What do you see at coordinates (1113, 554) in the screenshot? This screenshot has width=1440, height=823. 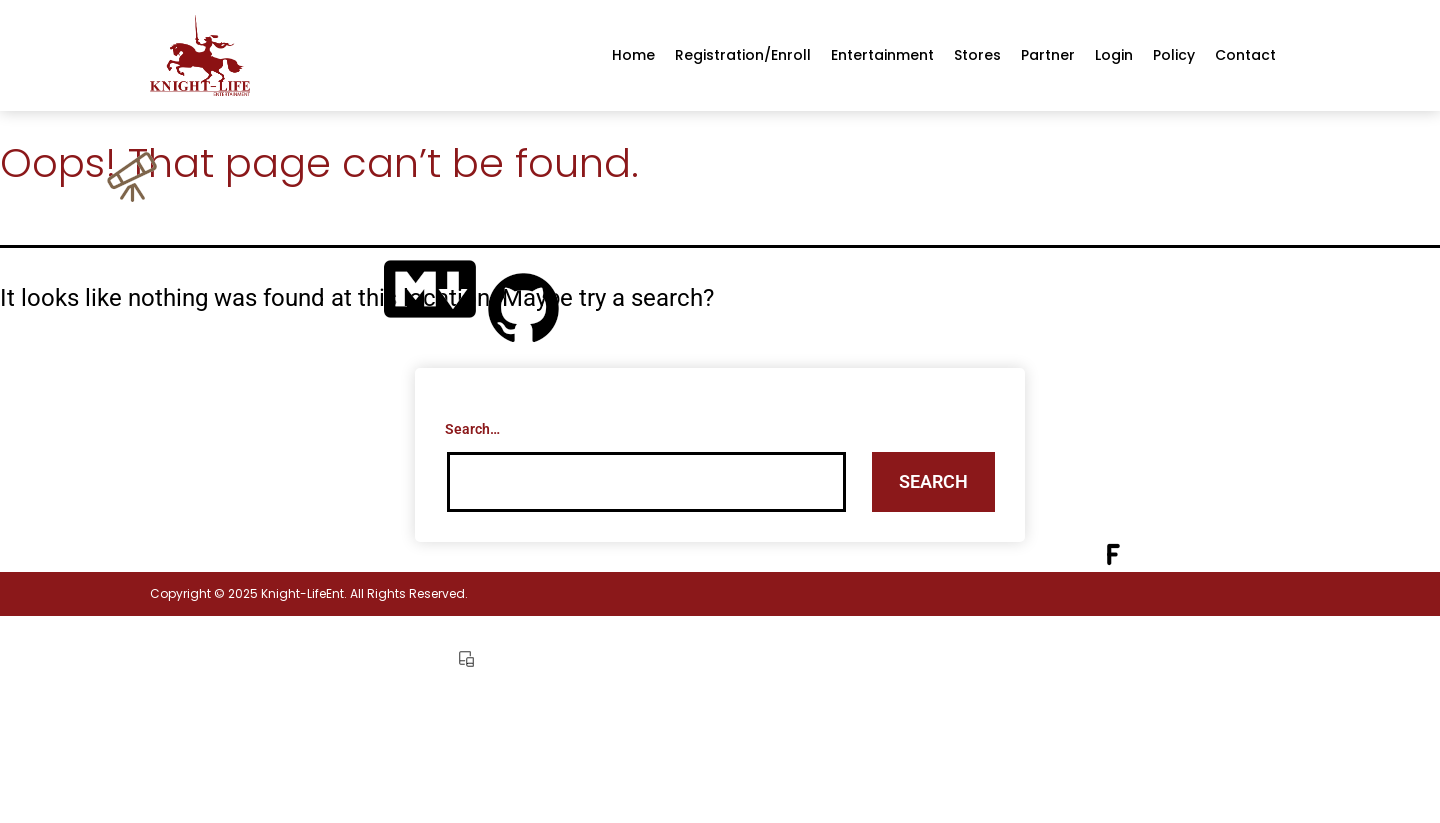 I see `indicates a Facebook shortcut or link` at bounding box center [1113, 554].